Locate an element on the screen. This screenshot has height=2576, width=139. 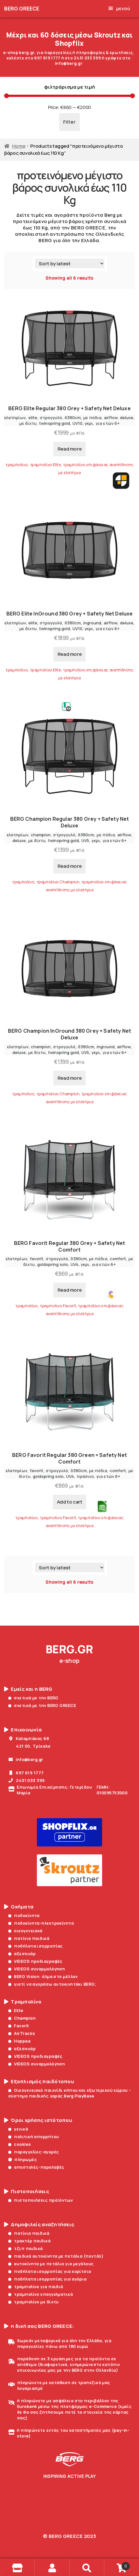
open LibreOffice Calc spreadsheet application is located at coordinates (102, 1506).